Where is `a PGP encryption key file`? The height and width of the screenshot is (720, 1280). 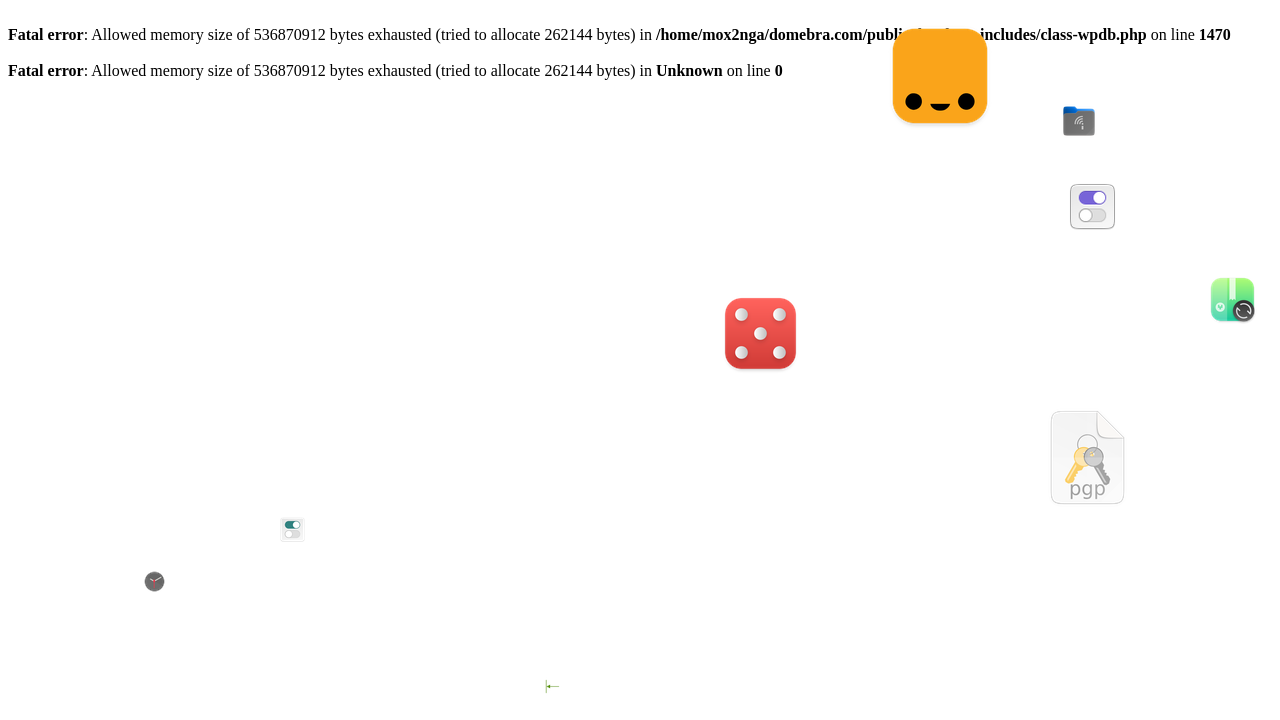 a PGP encryption key file is located at coordinates (1087, 457).